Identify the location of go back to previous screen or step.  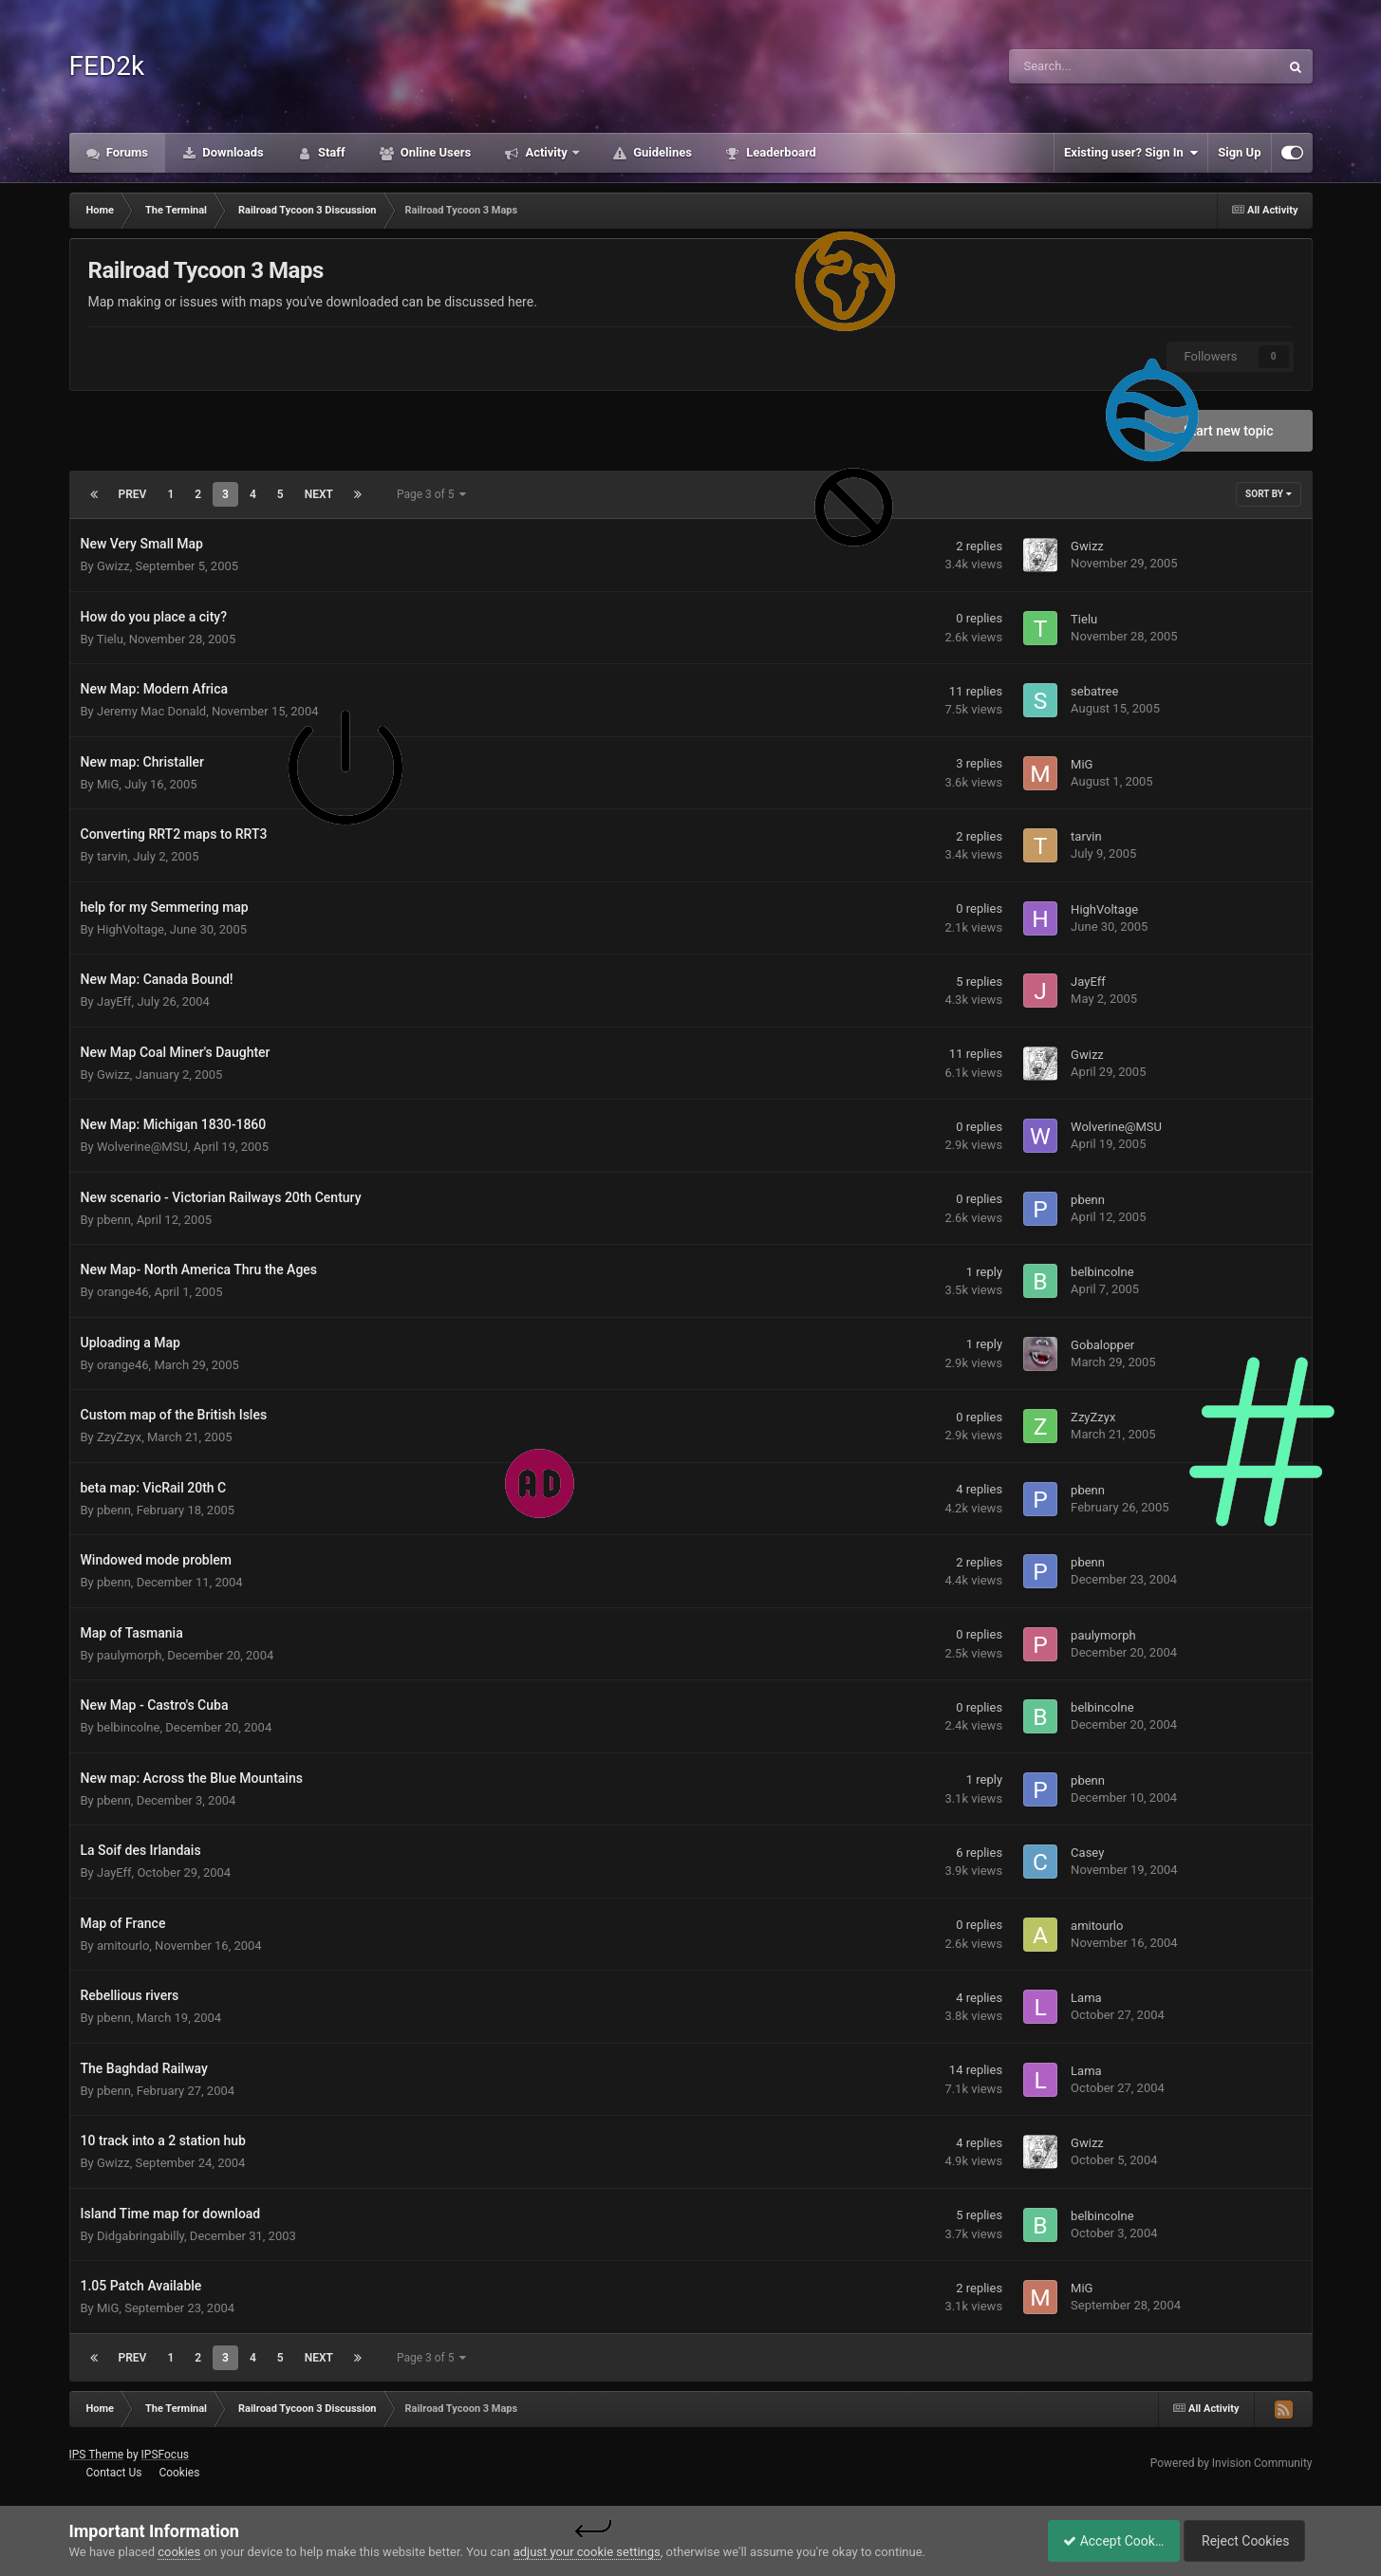
(593, 2529).